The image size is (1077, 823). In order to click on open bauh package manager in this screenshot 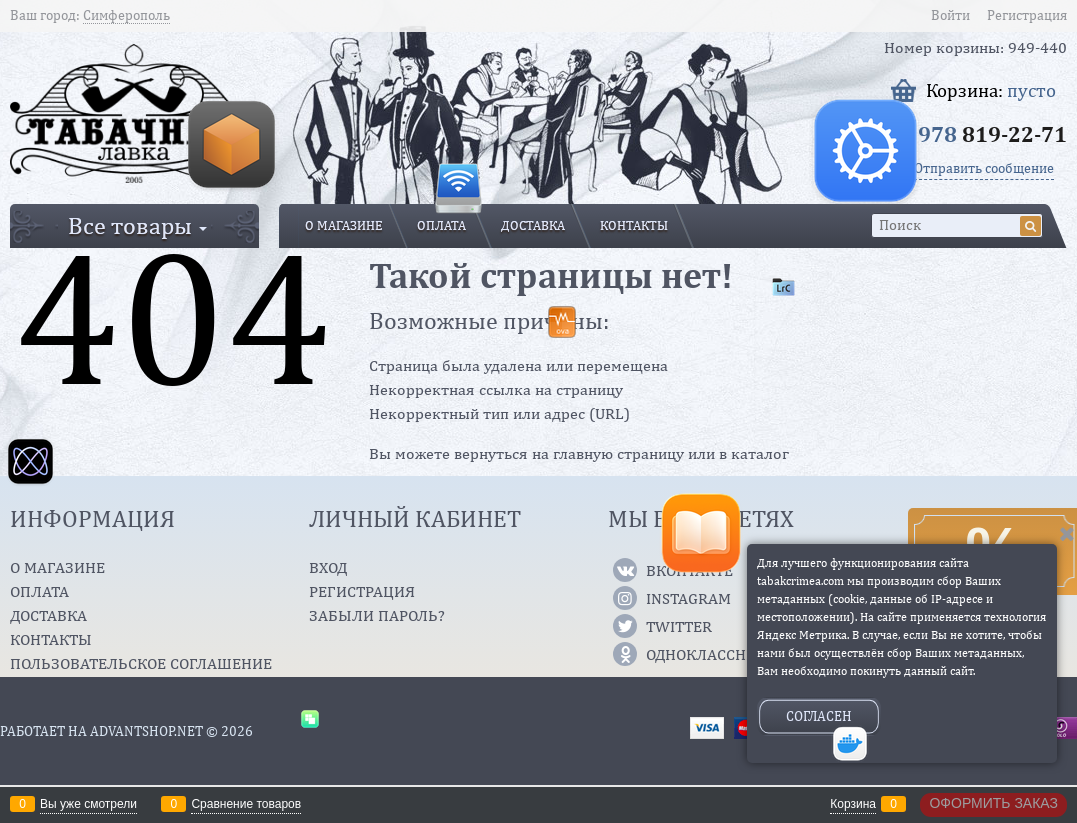, I will do `click(231, 144)`.